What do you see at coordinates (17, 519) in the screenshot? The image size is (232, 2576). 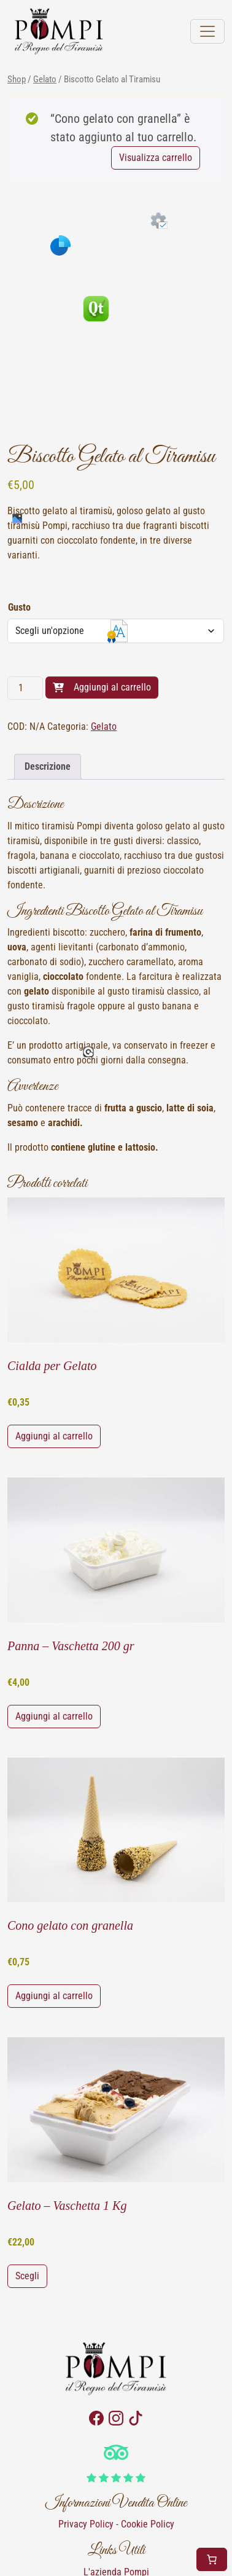 I see `open the photos app` at bounding box center [17, 519].